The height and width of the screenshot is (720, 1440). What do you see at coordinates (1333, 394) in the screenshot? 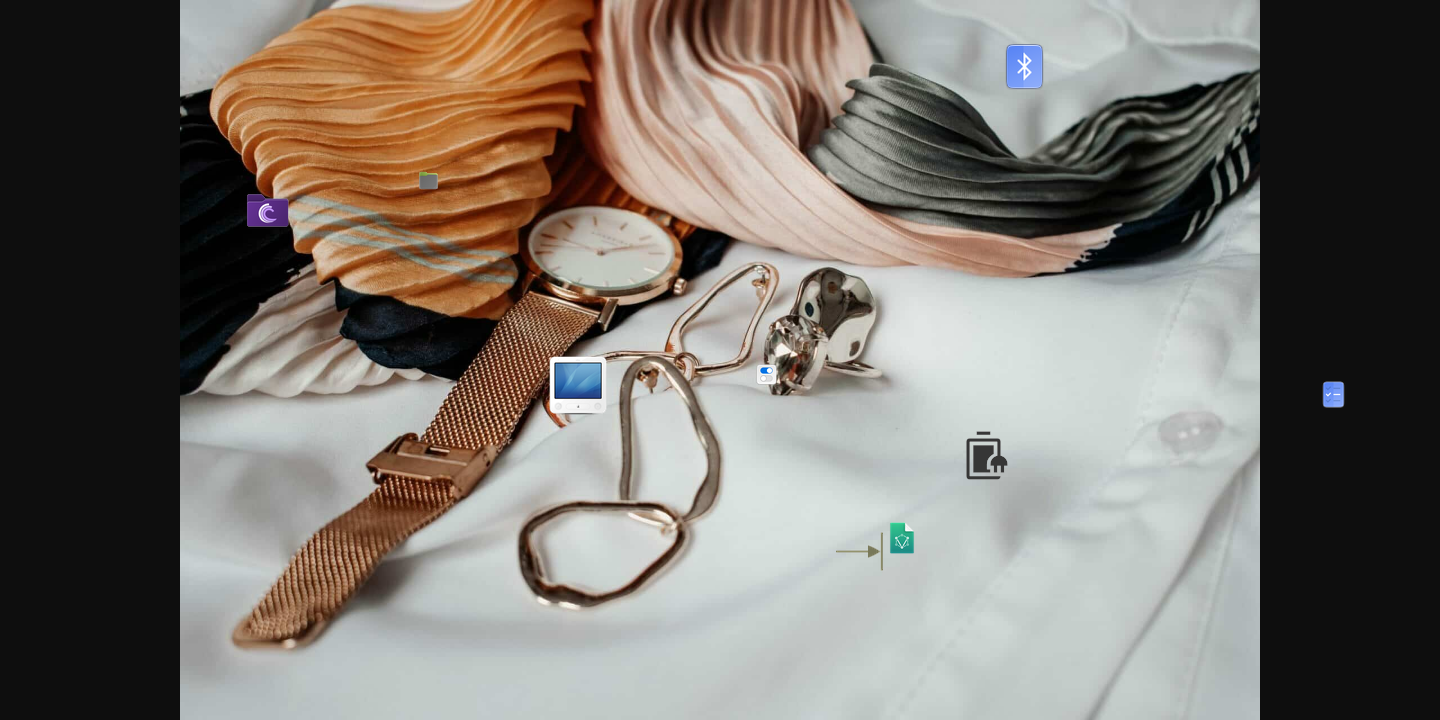
I see `open your to-do list app` at bounding box center [1333, 394].